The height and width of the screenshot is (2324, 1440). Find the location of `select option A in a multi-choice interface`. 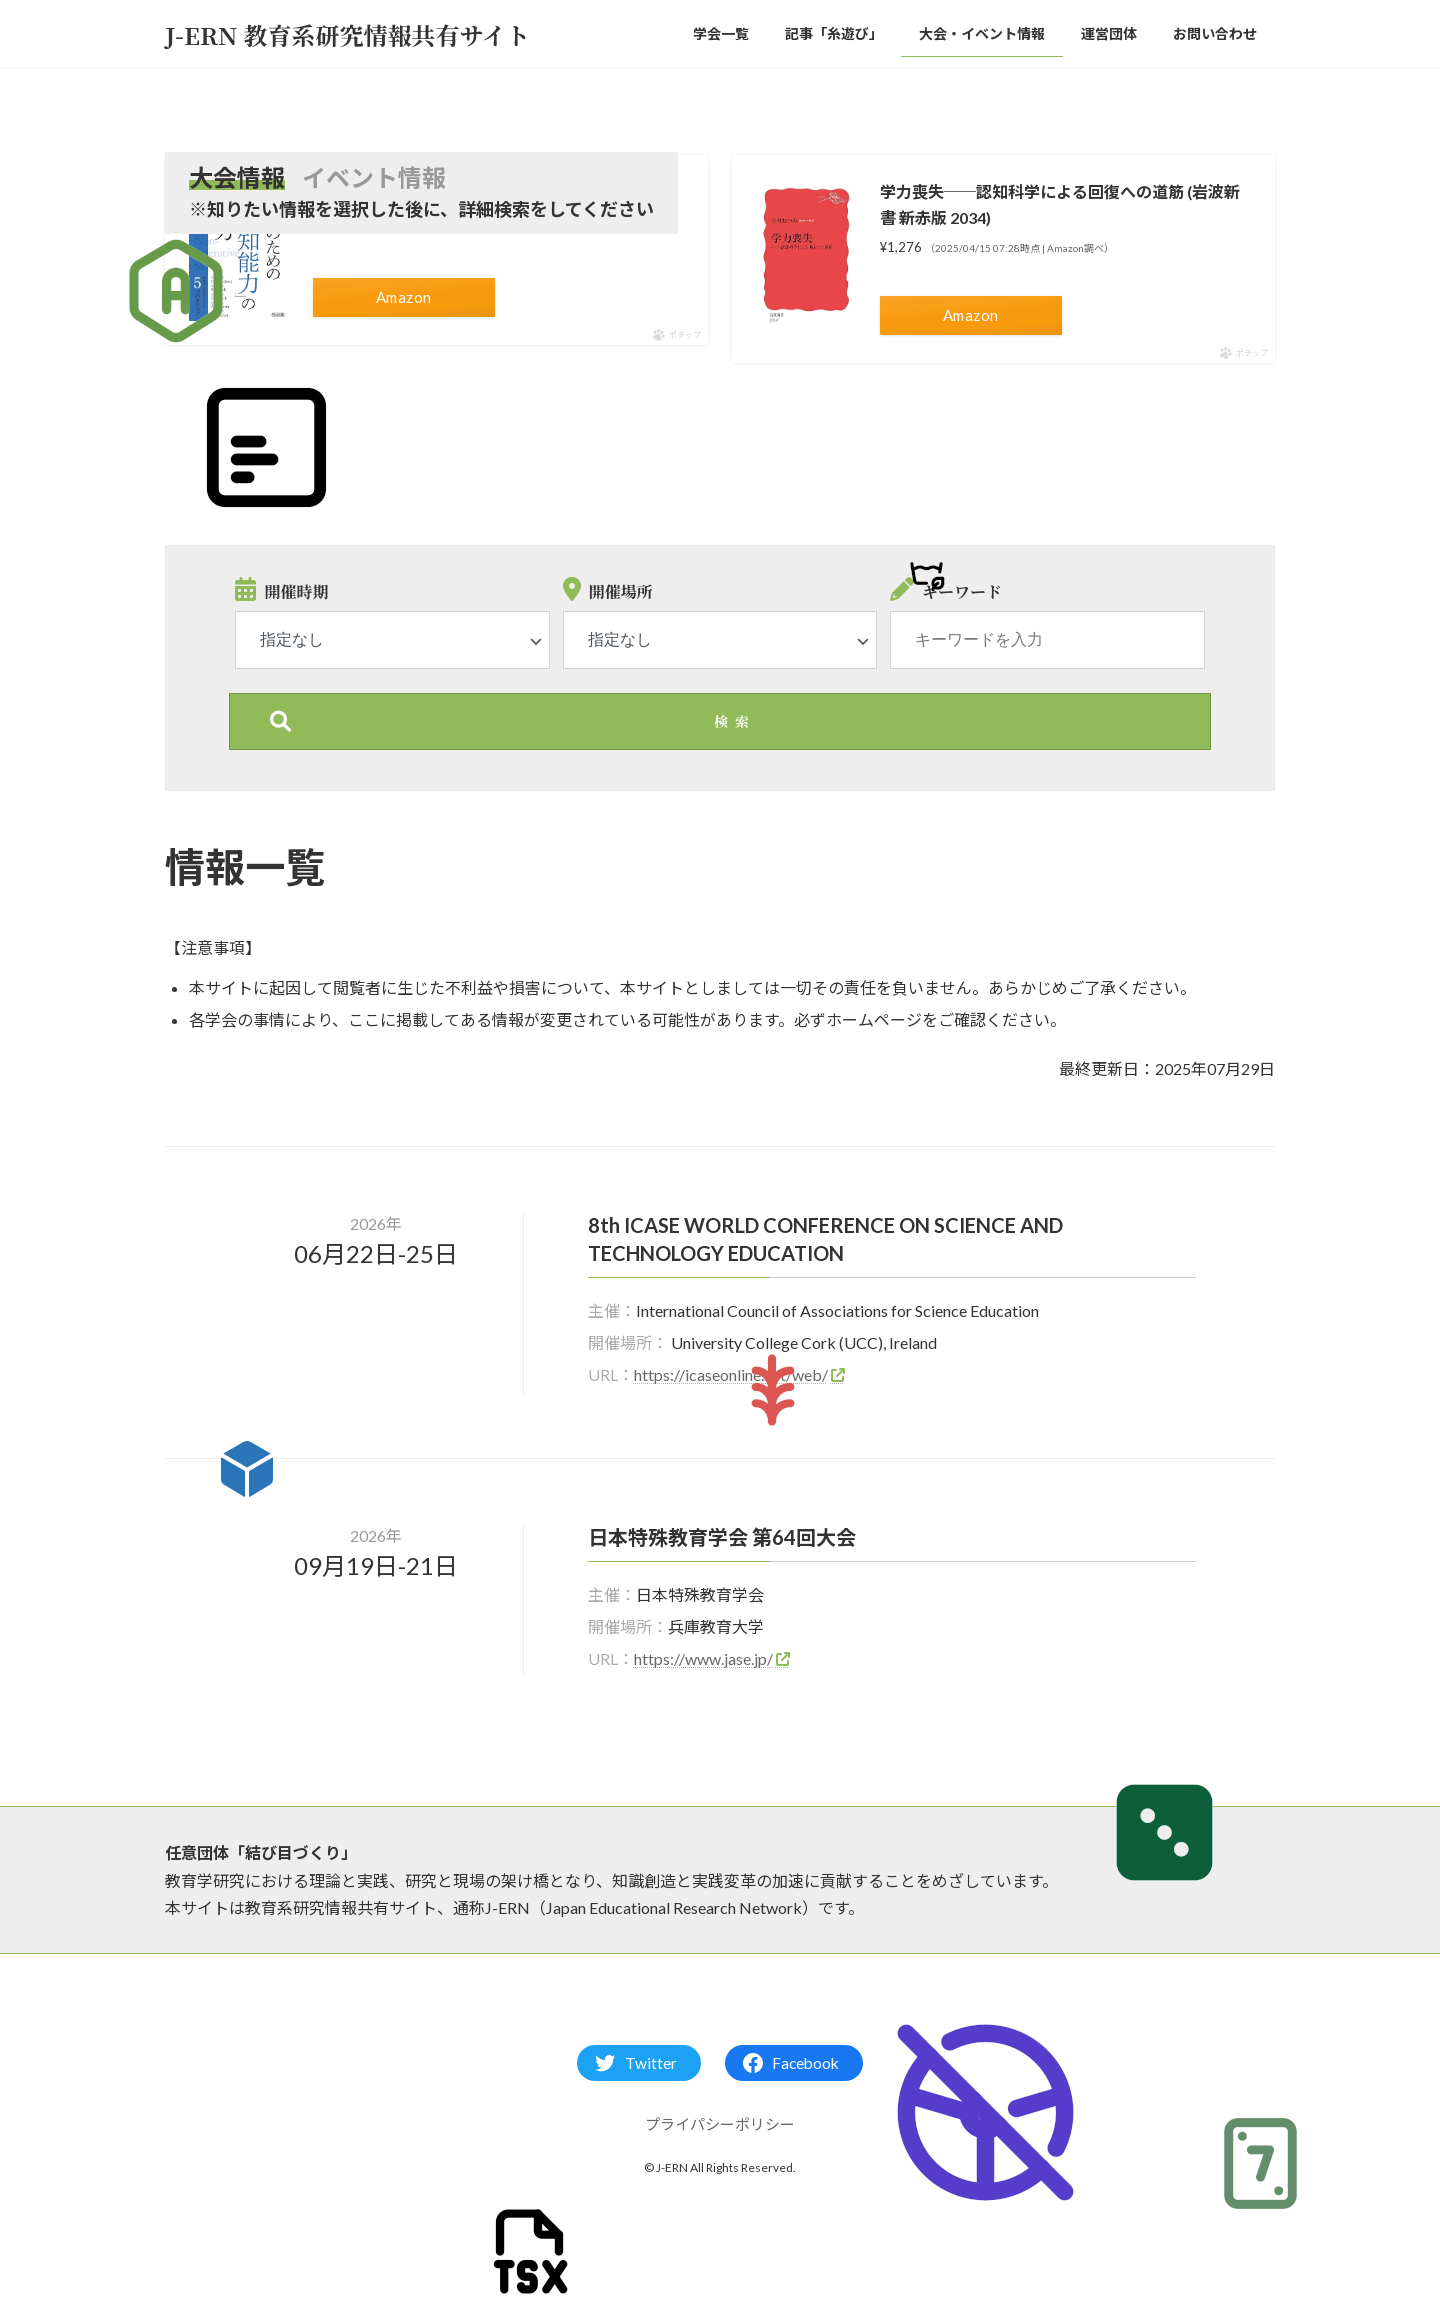

select option A in a multi-choice interface is located at coordinates (176, 291).